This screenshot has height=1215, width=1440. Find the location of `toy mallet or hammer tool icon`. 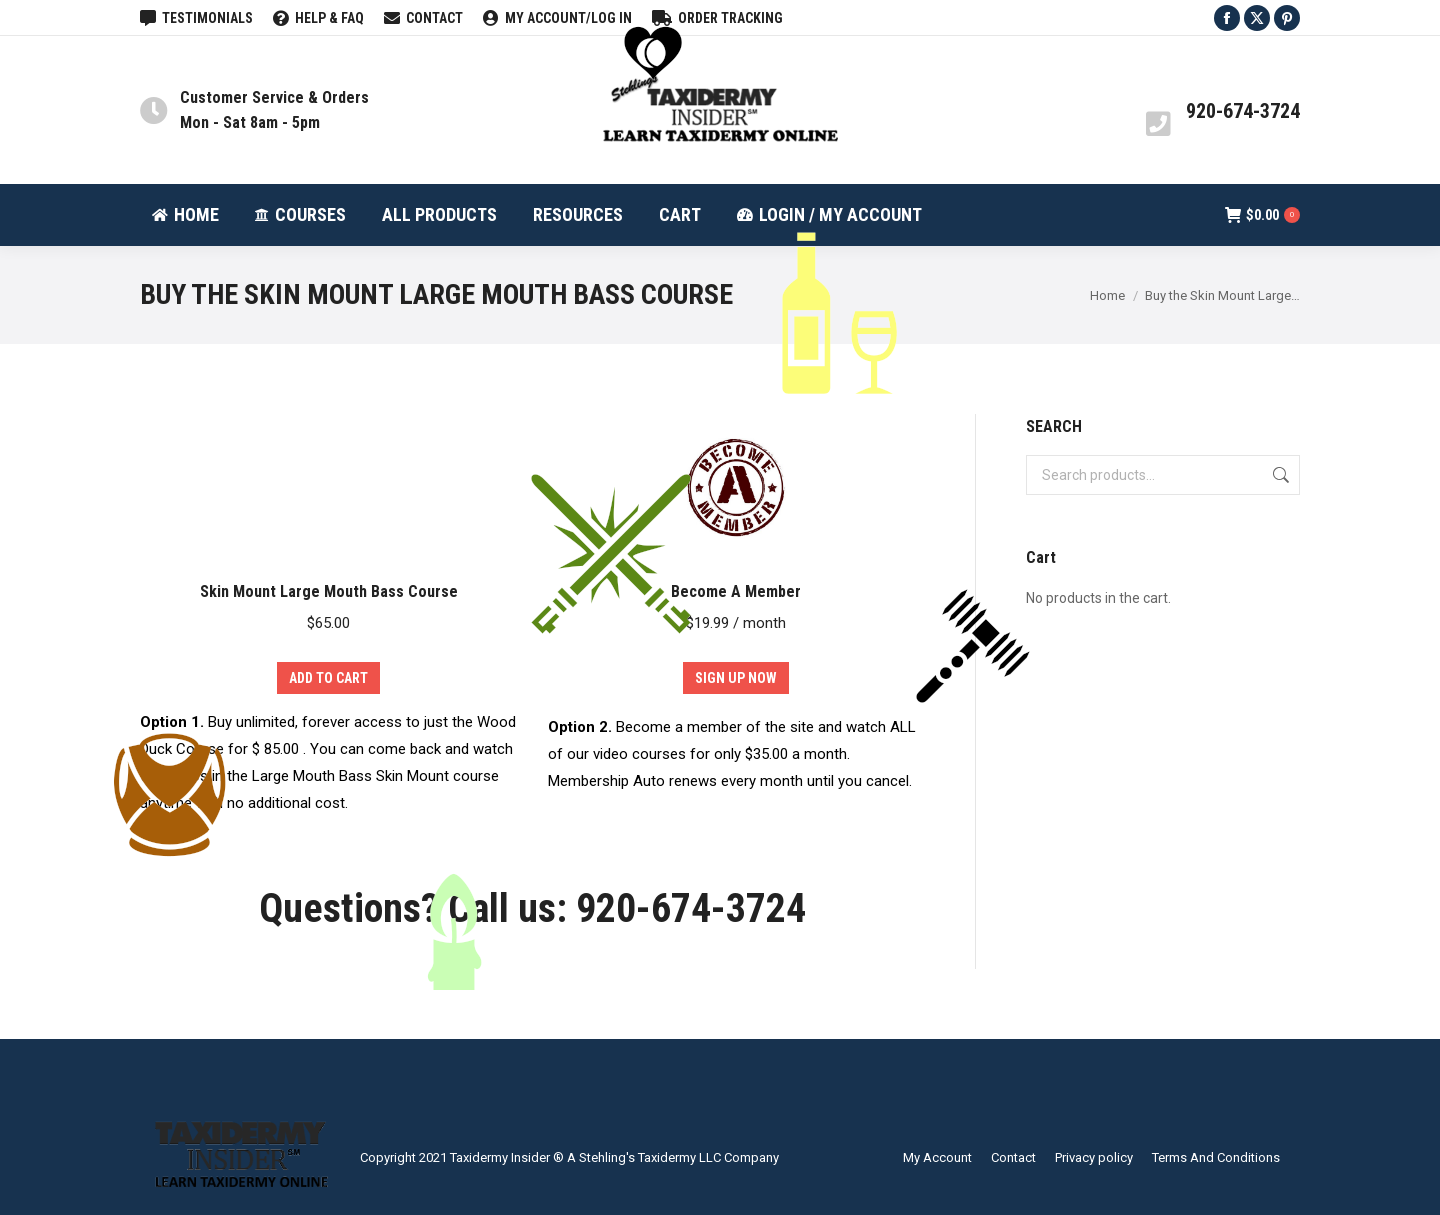

toy mallet or hammer tool icon is located at coordinates (973, 646).